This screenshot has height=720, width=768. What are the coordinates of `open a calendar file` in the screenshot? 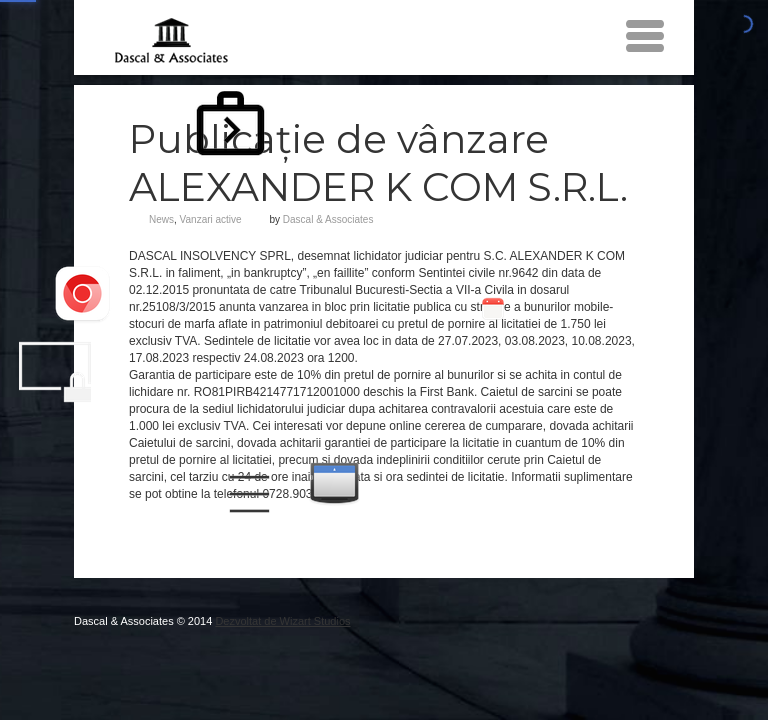 It's located at (493, 309).